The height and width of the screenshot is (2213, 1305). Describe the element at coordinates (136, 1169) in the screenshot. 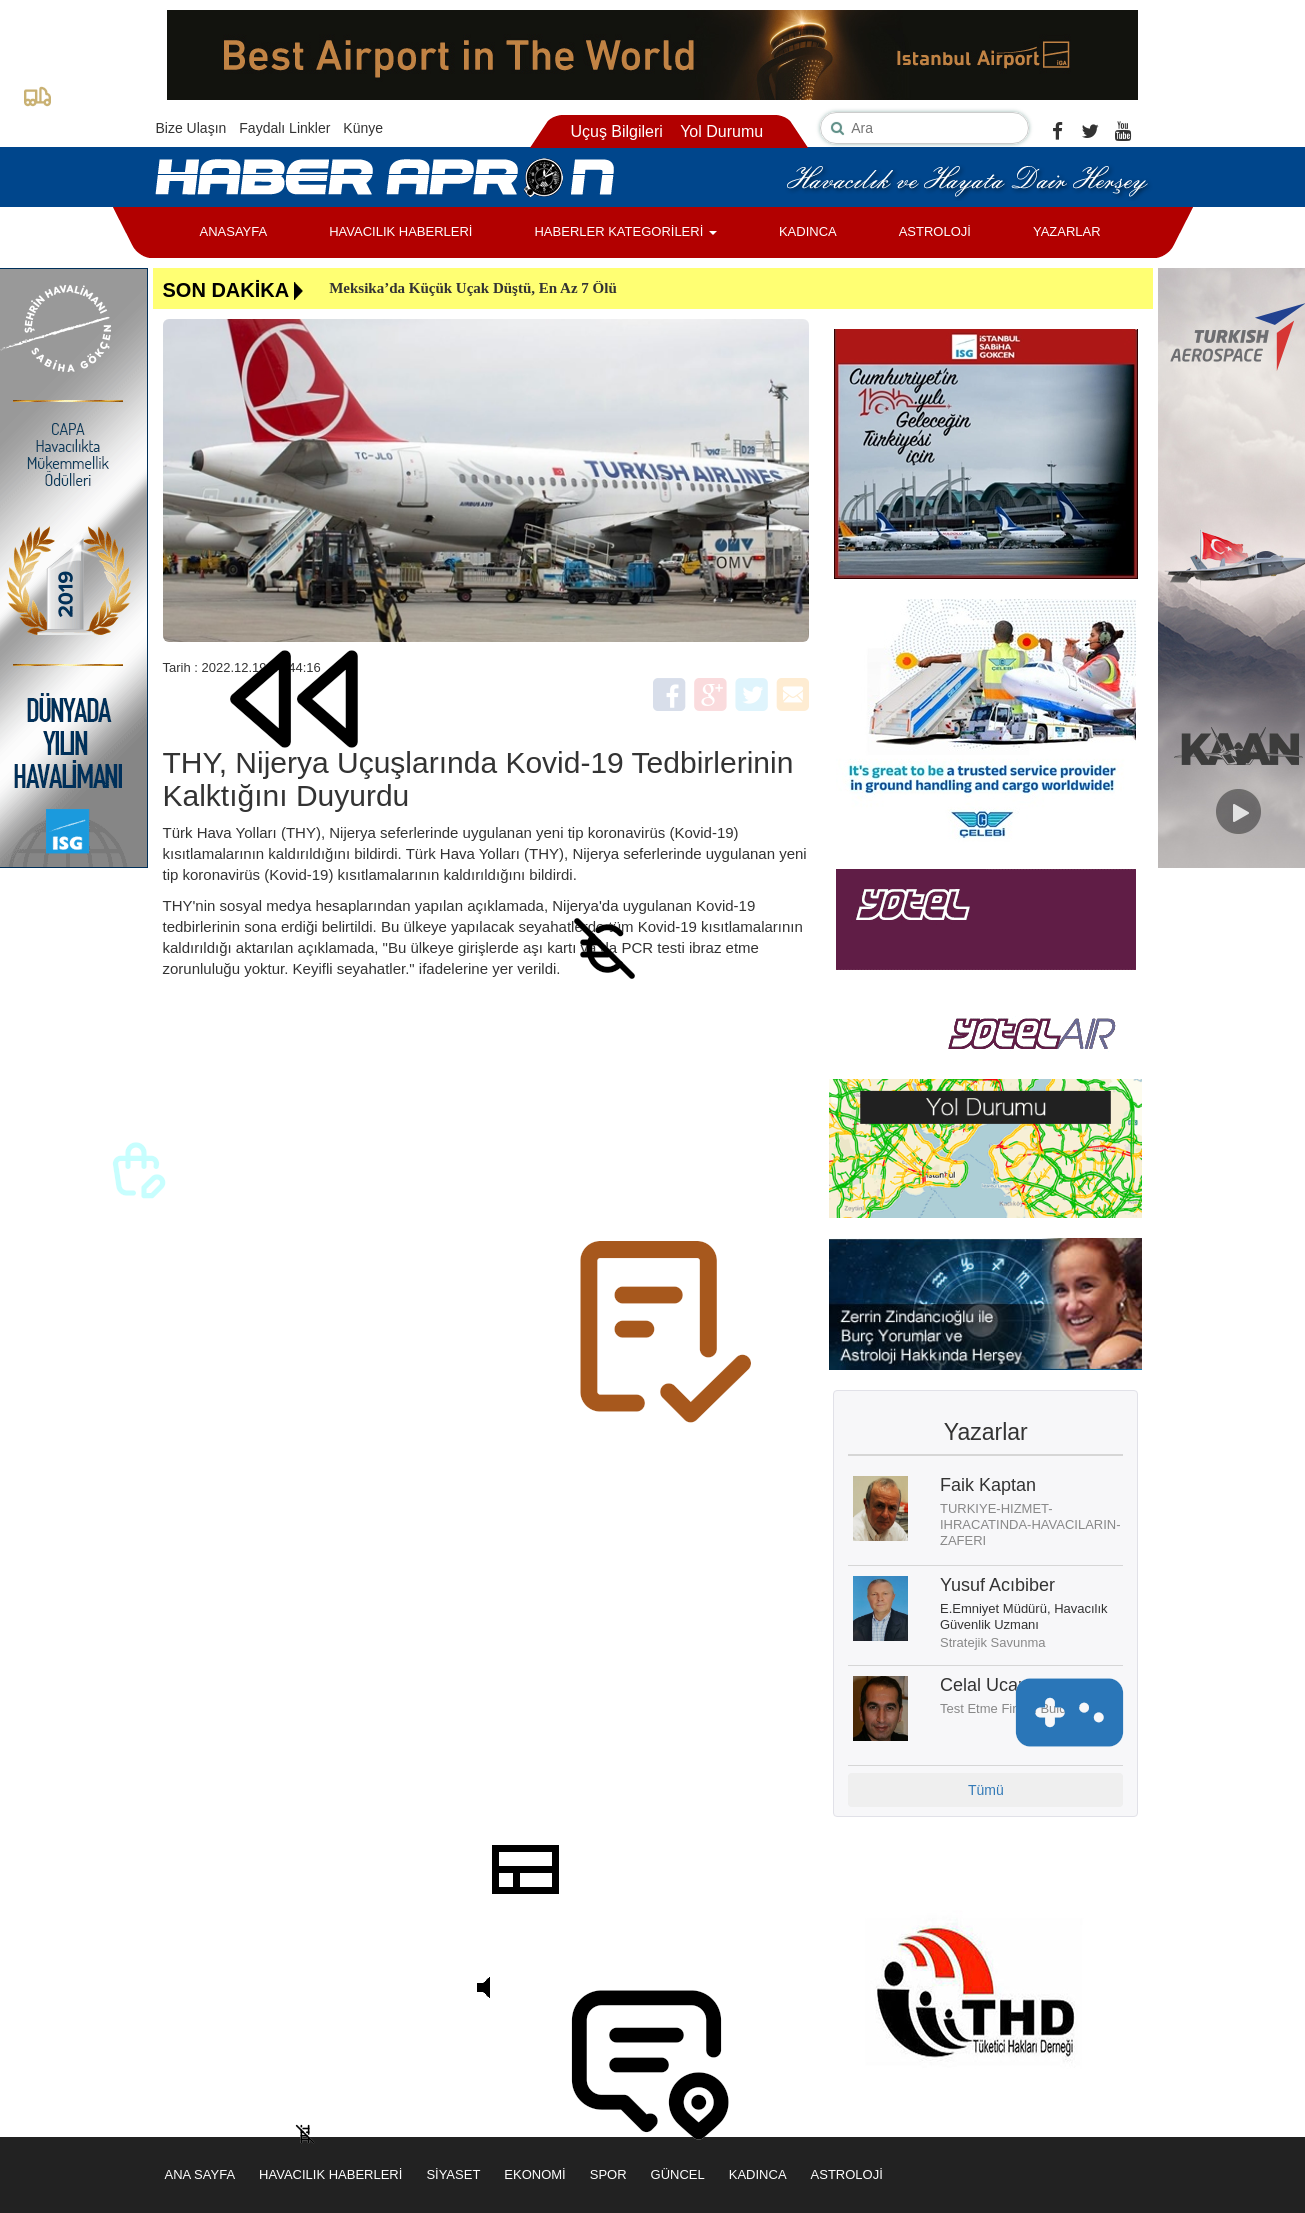

I see `edit shopping bag contents` at that location.